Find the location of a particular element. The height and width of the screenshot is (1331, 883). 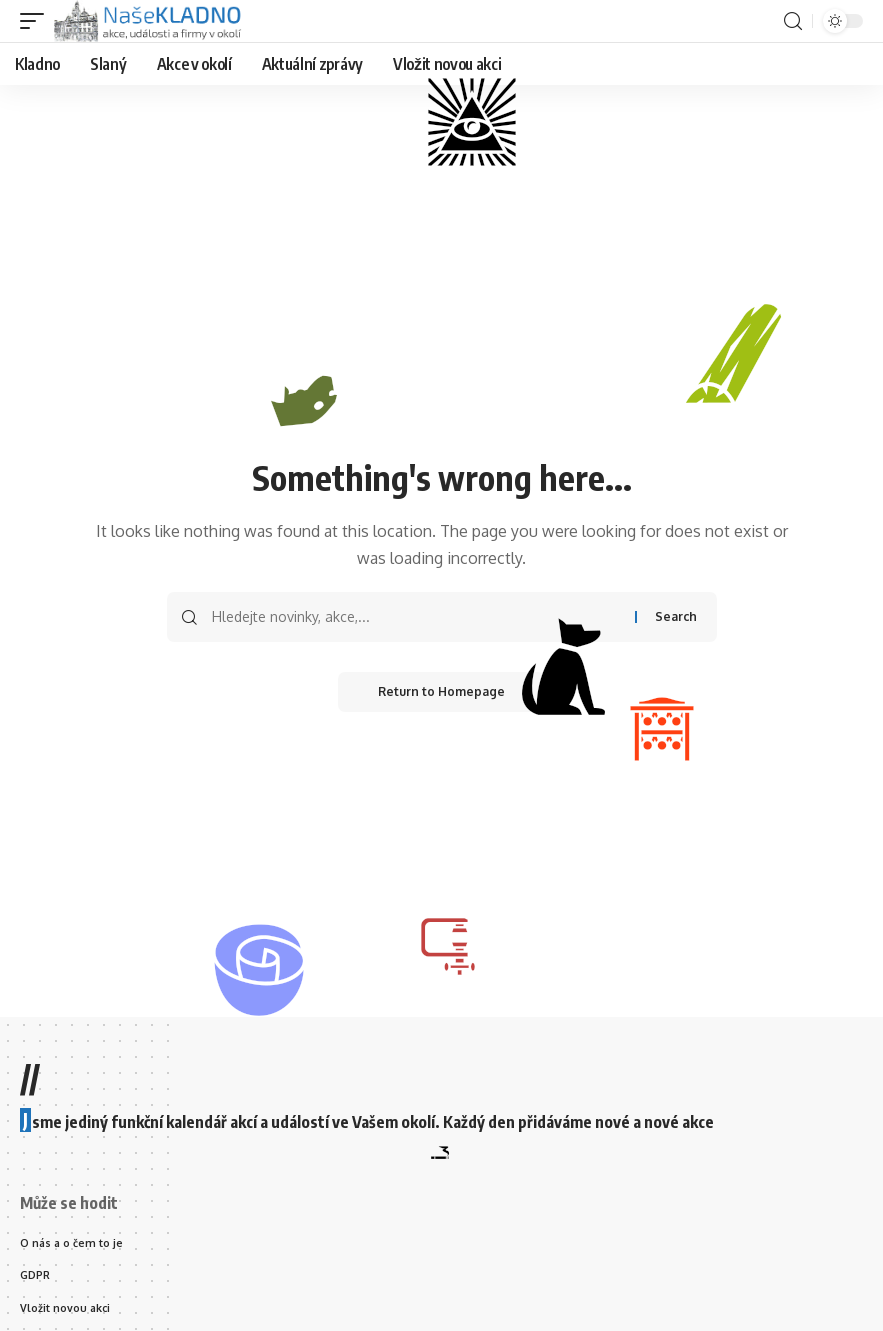

select South Africa as your region is located at coordinates (304, 401).